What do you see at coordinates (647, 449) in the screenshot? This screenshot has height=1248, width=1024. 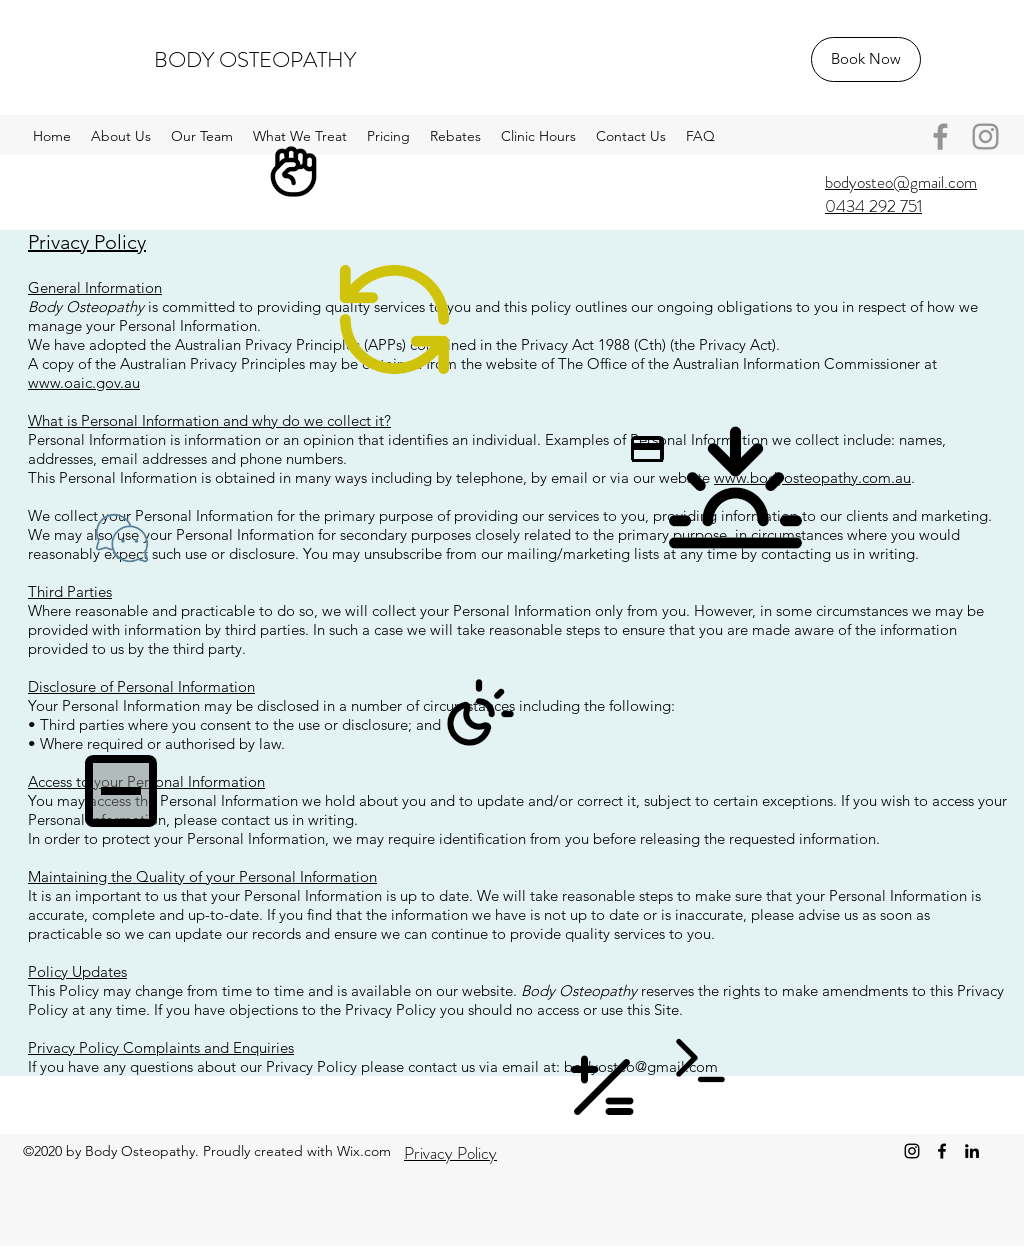 I see `access payment methods` at bounding box center [647, 449].